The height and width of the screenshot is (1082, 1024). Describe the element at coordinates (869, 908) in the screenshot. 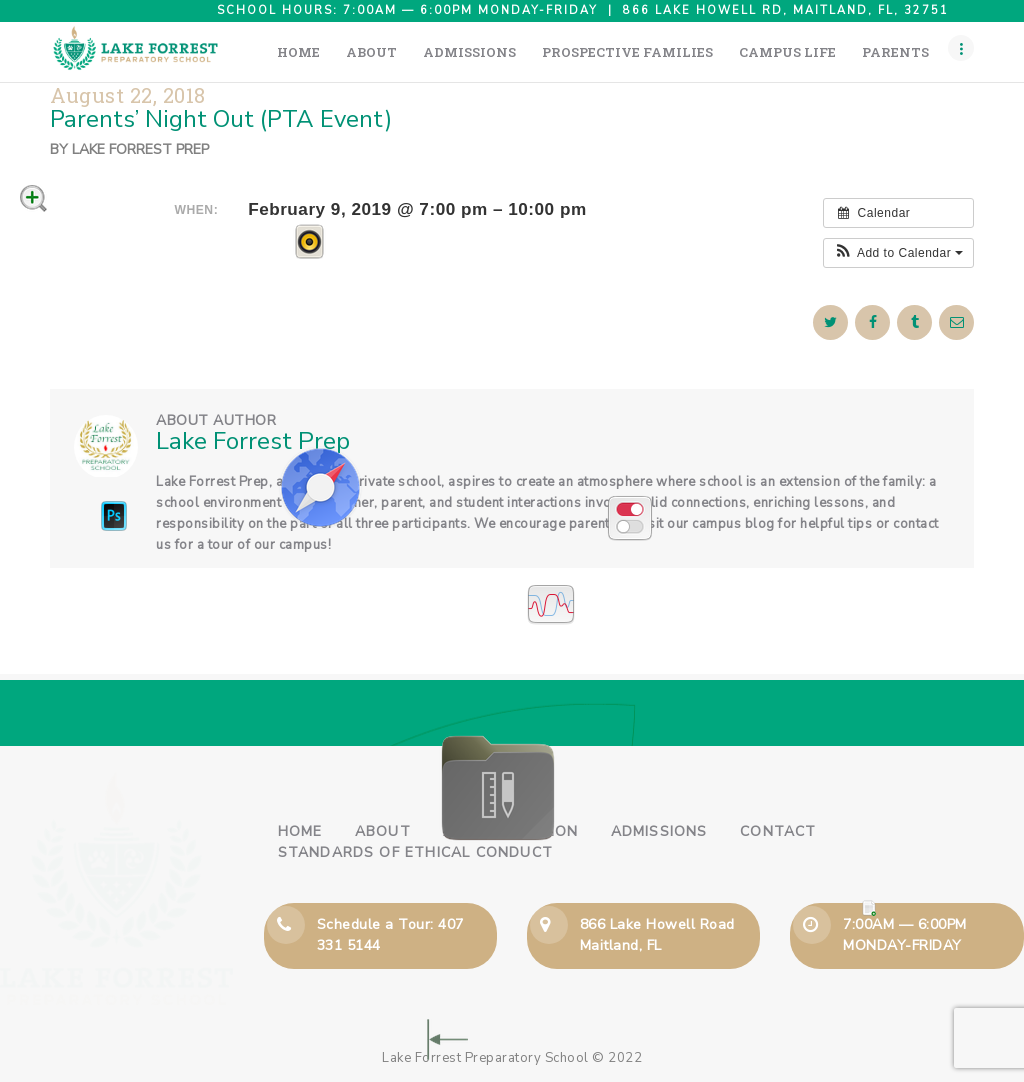

I see `create a new document` at that location.